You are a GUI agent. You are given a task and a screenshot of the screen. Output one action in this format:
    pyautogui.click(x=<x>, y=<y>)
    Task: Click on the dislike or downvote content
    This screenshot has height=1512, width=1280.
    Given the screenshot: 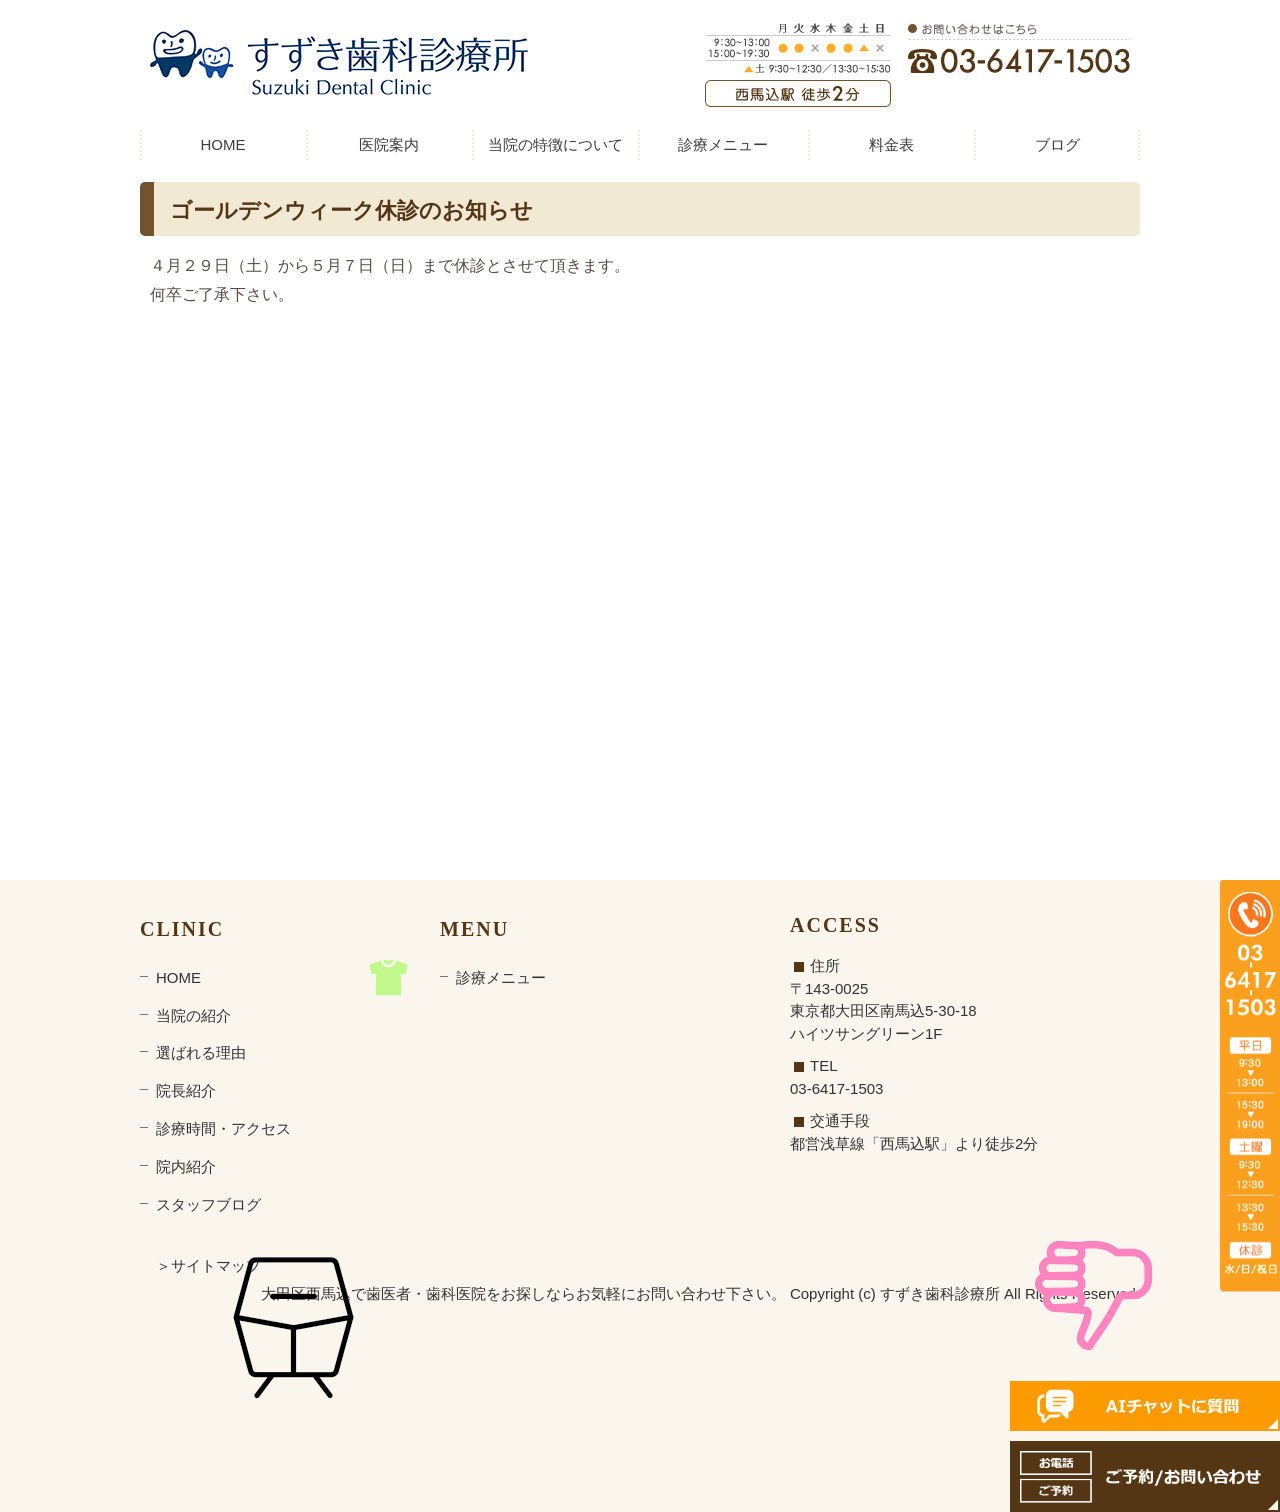 What is the action you would take?
    pyautogui.click(x=1093, y=1295)
    